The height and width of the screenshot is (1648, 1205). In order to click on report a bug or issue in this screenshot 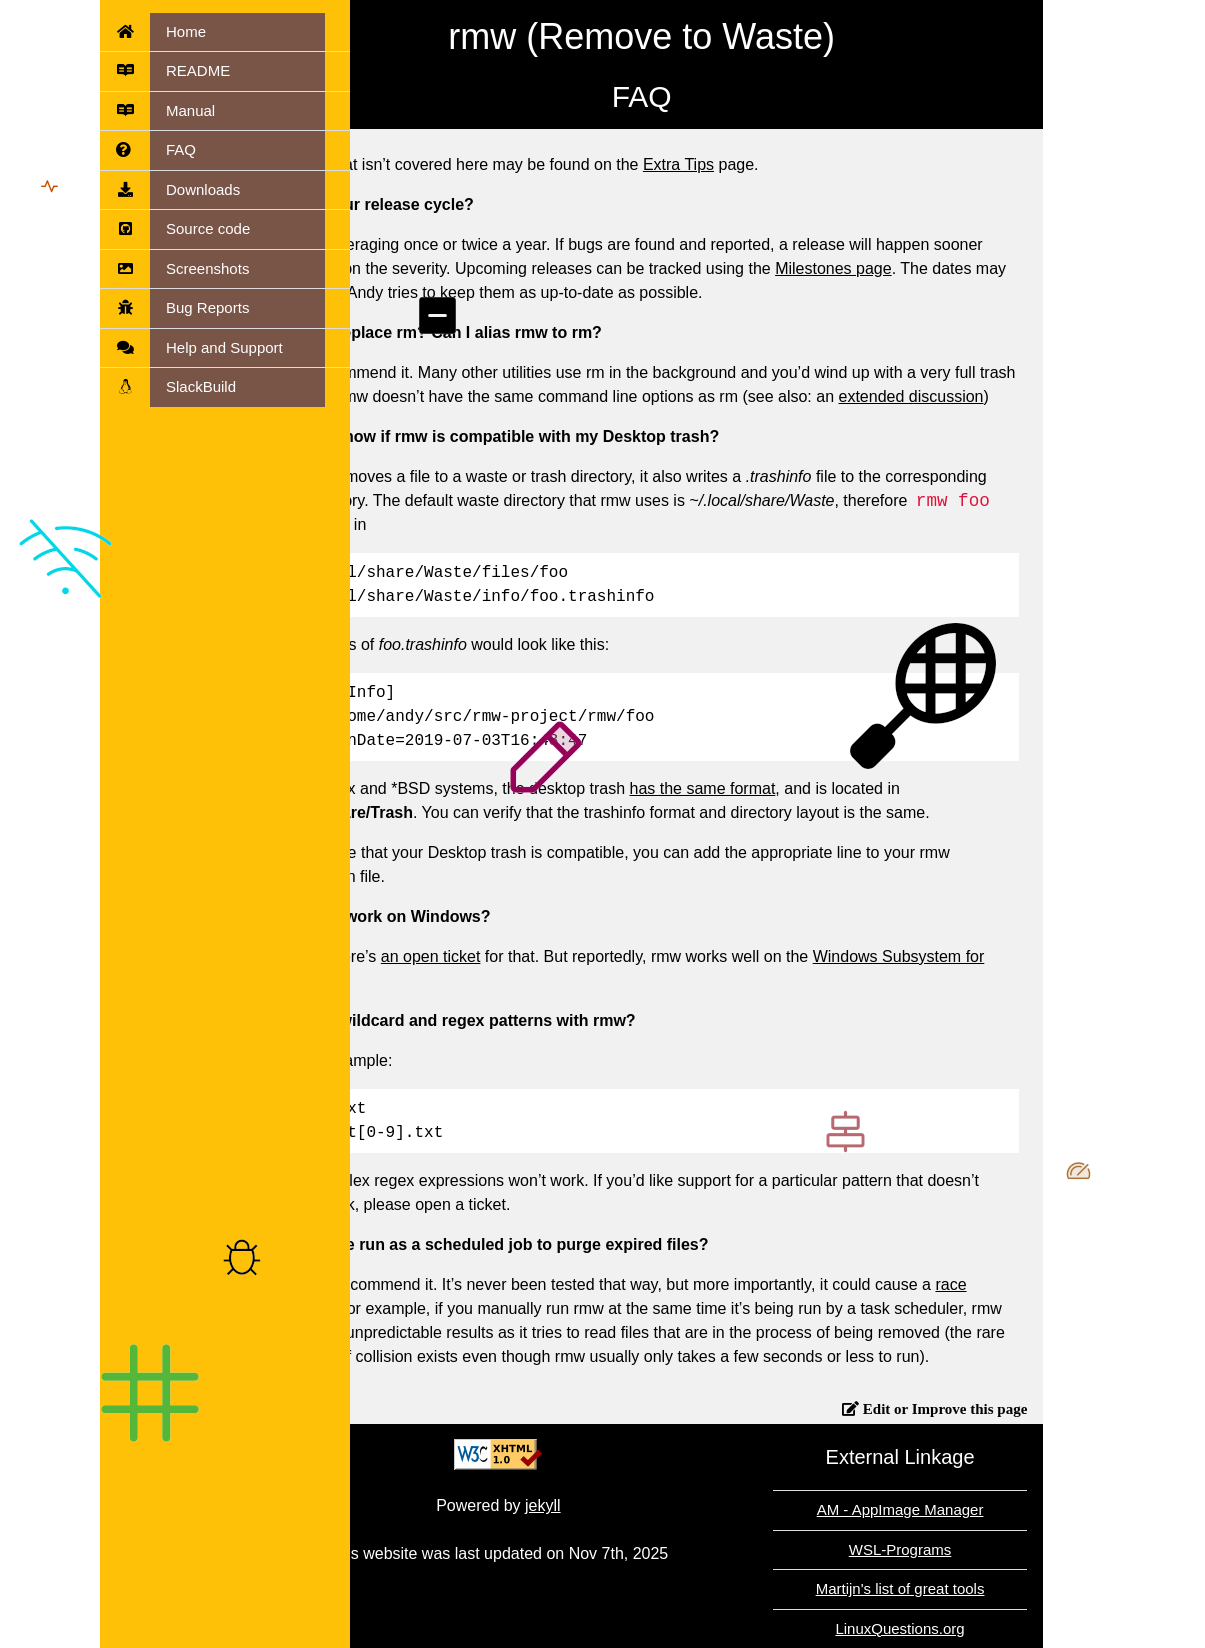, I will do `click(242, 1258)`.